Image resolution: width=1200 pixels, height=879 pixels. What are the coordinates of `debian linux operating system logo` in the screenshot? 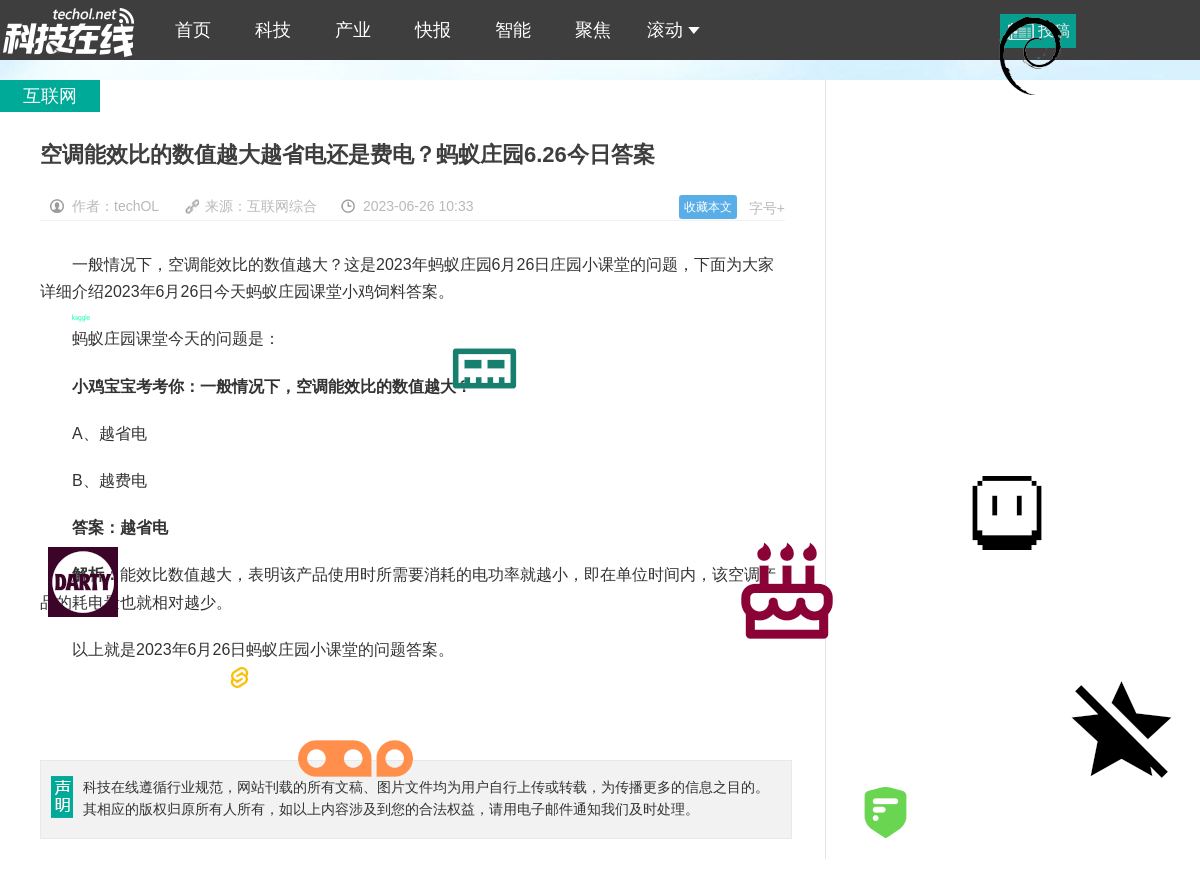 It's located at (1030, 55).